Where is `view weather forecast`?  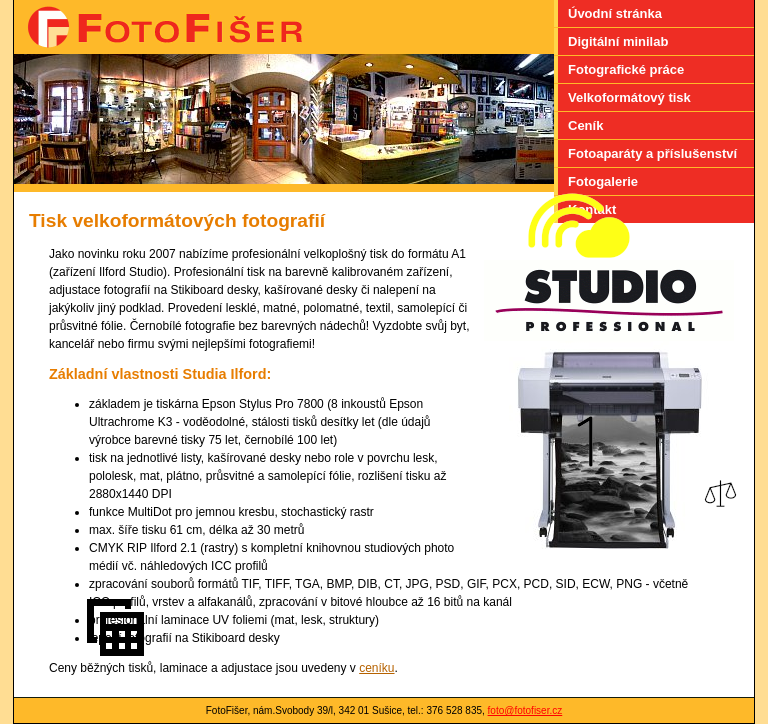
view weather forecast is located at coordinates (579, 224).